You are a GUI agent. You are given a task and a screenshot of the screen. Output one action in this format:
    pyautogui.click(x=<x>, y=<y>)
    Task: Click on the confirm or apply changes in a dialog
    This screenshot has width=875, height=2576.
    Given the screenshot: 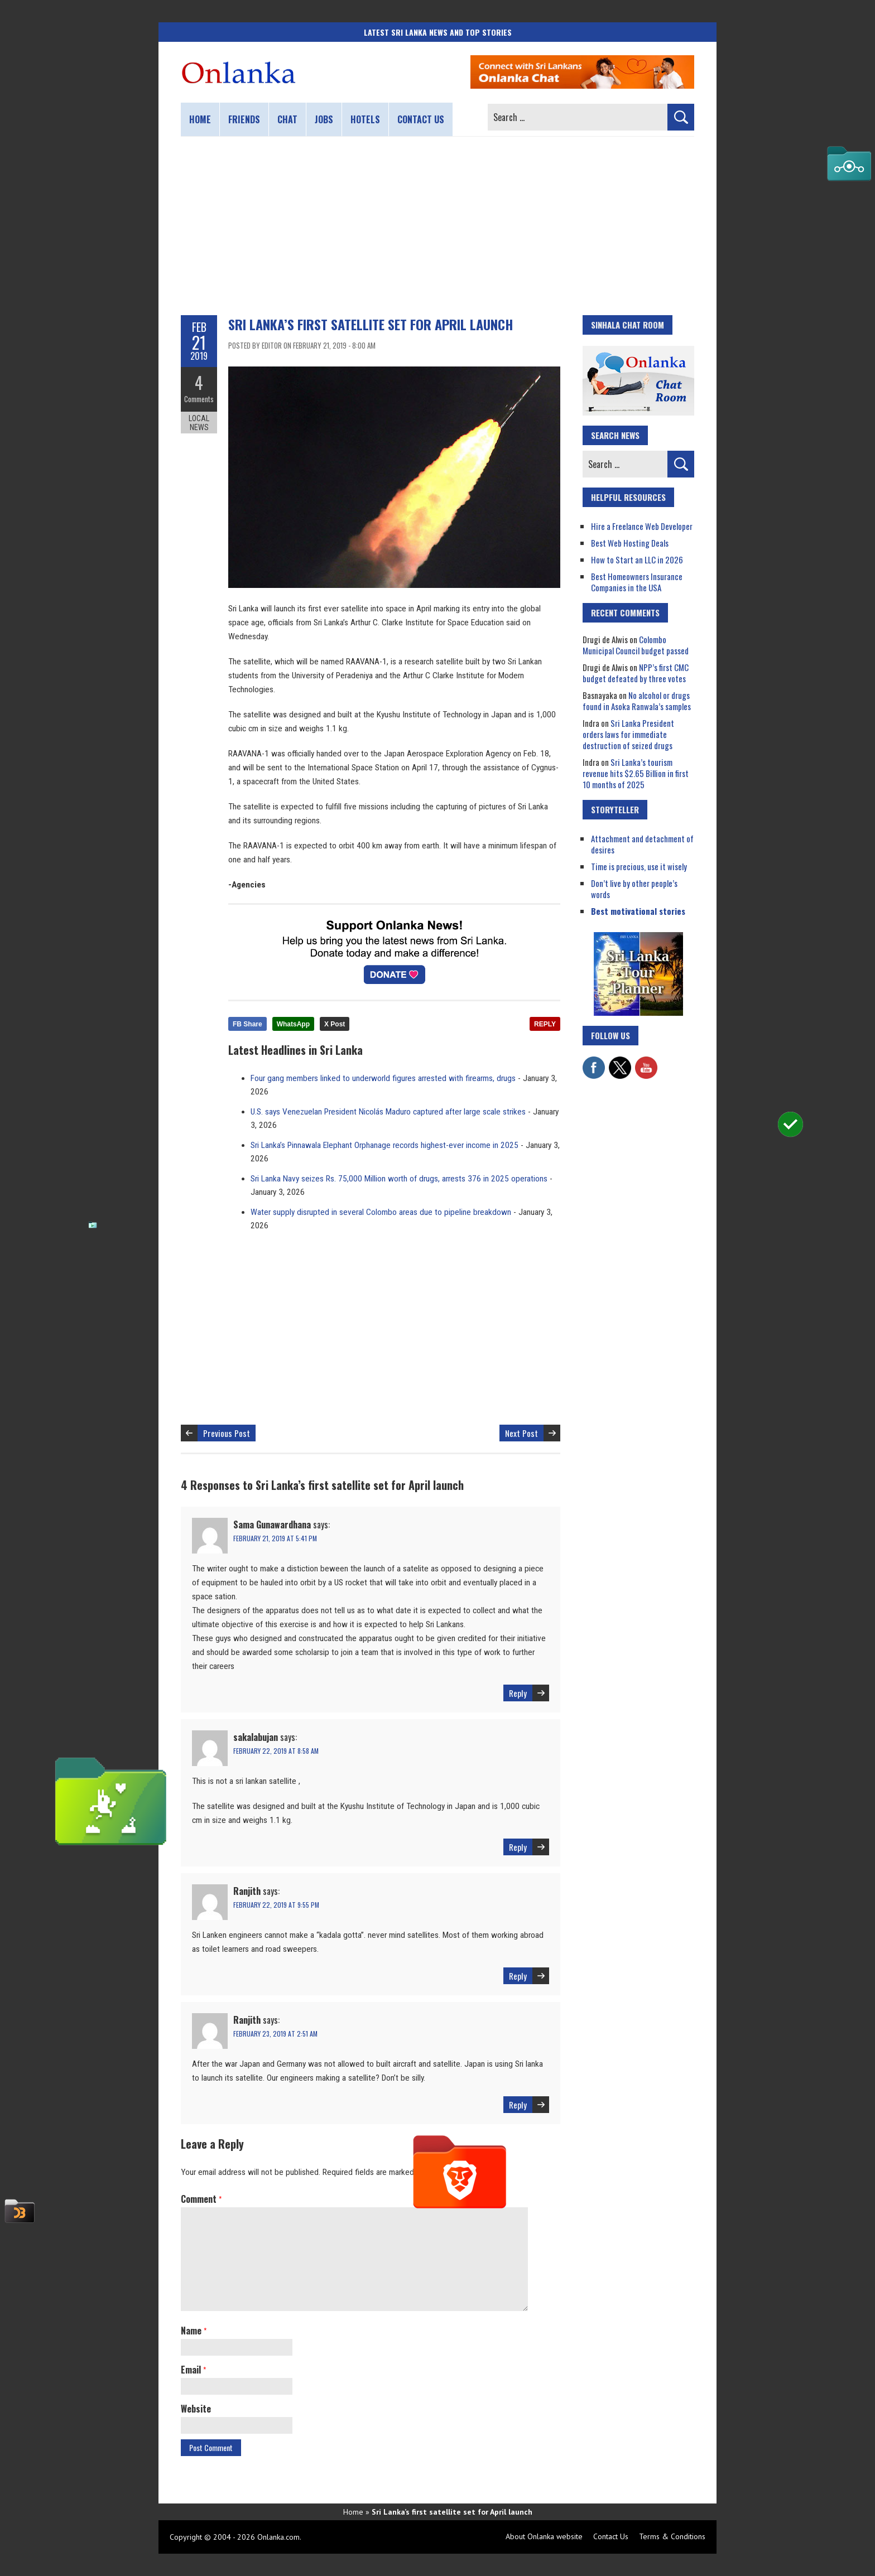 What is the action you would take?
    pyautogui.click(x=790, y=1124)
    